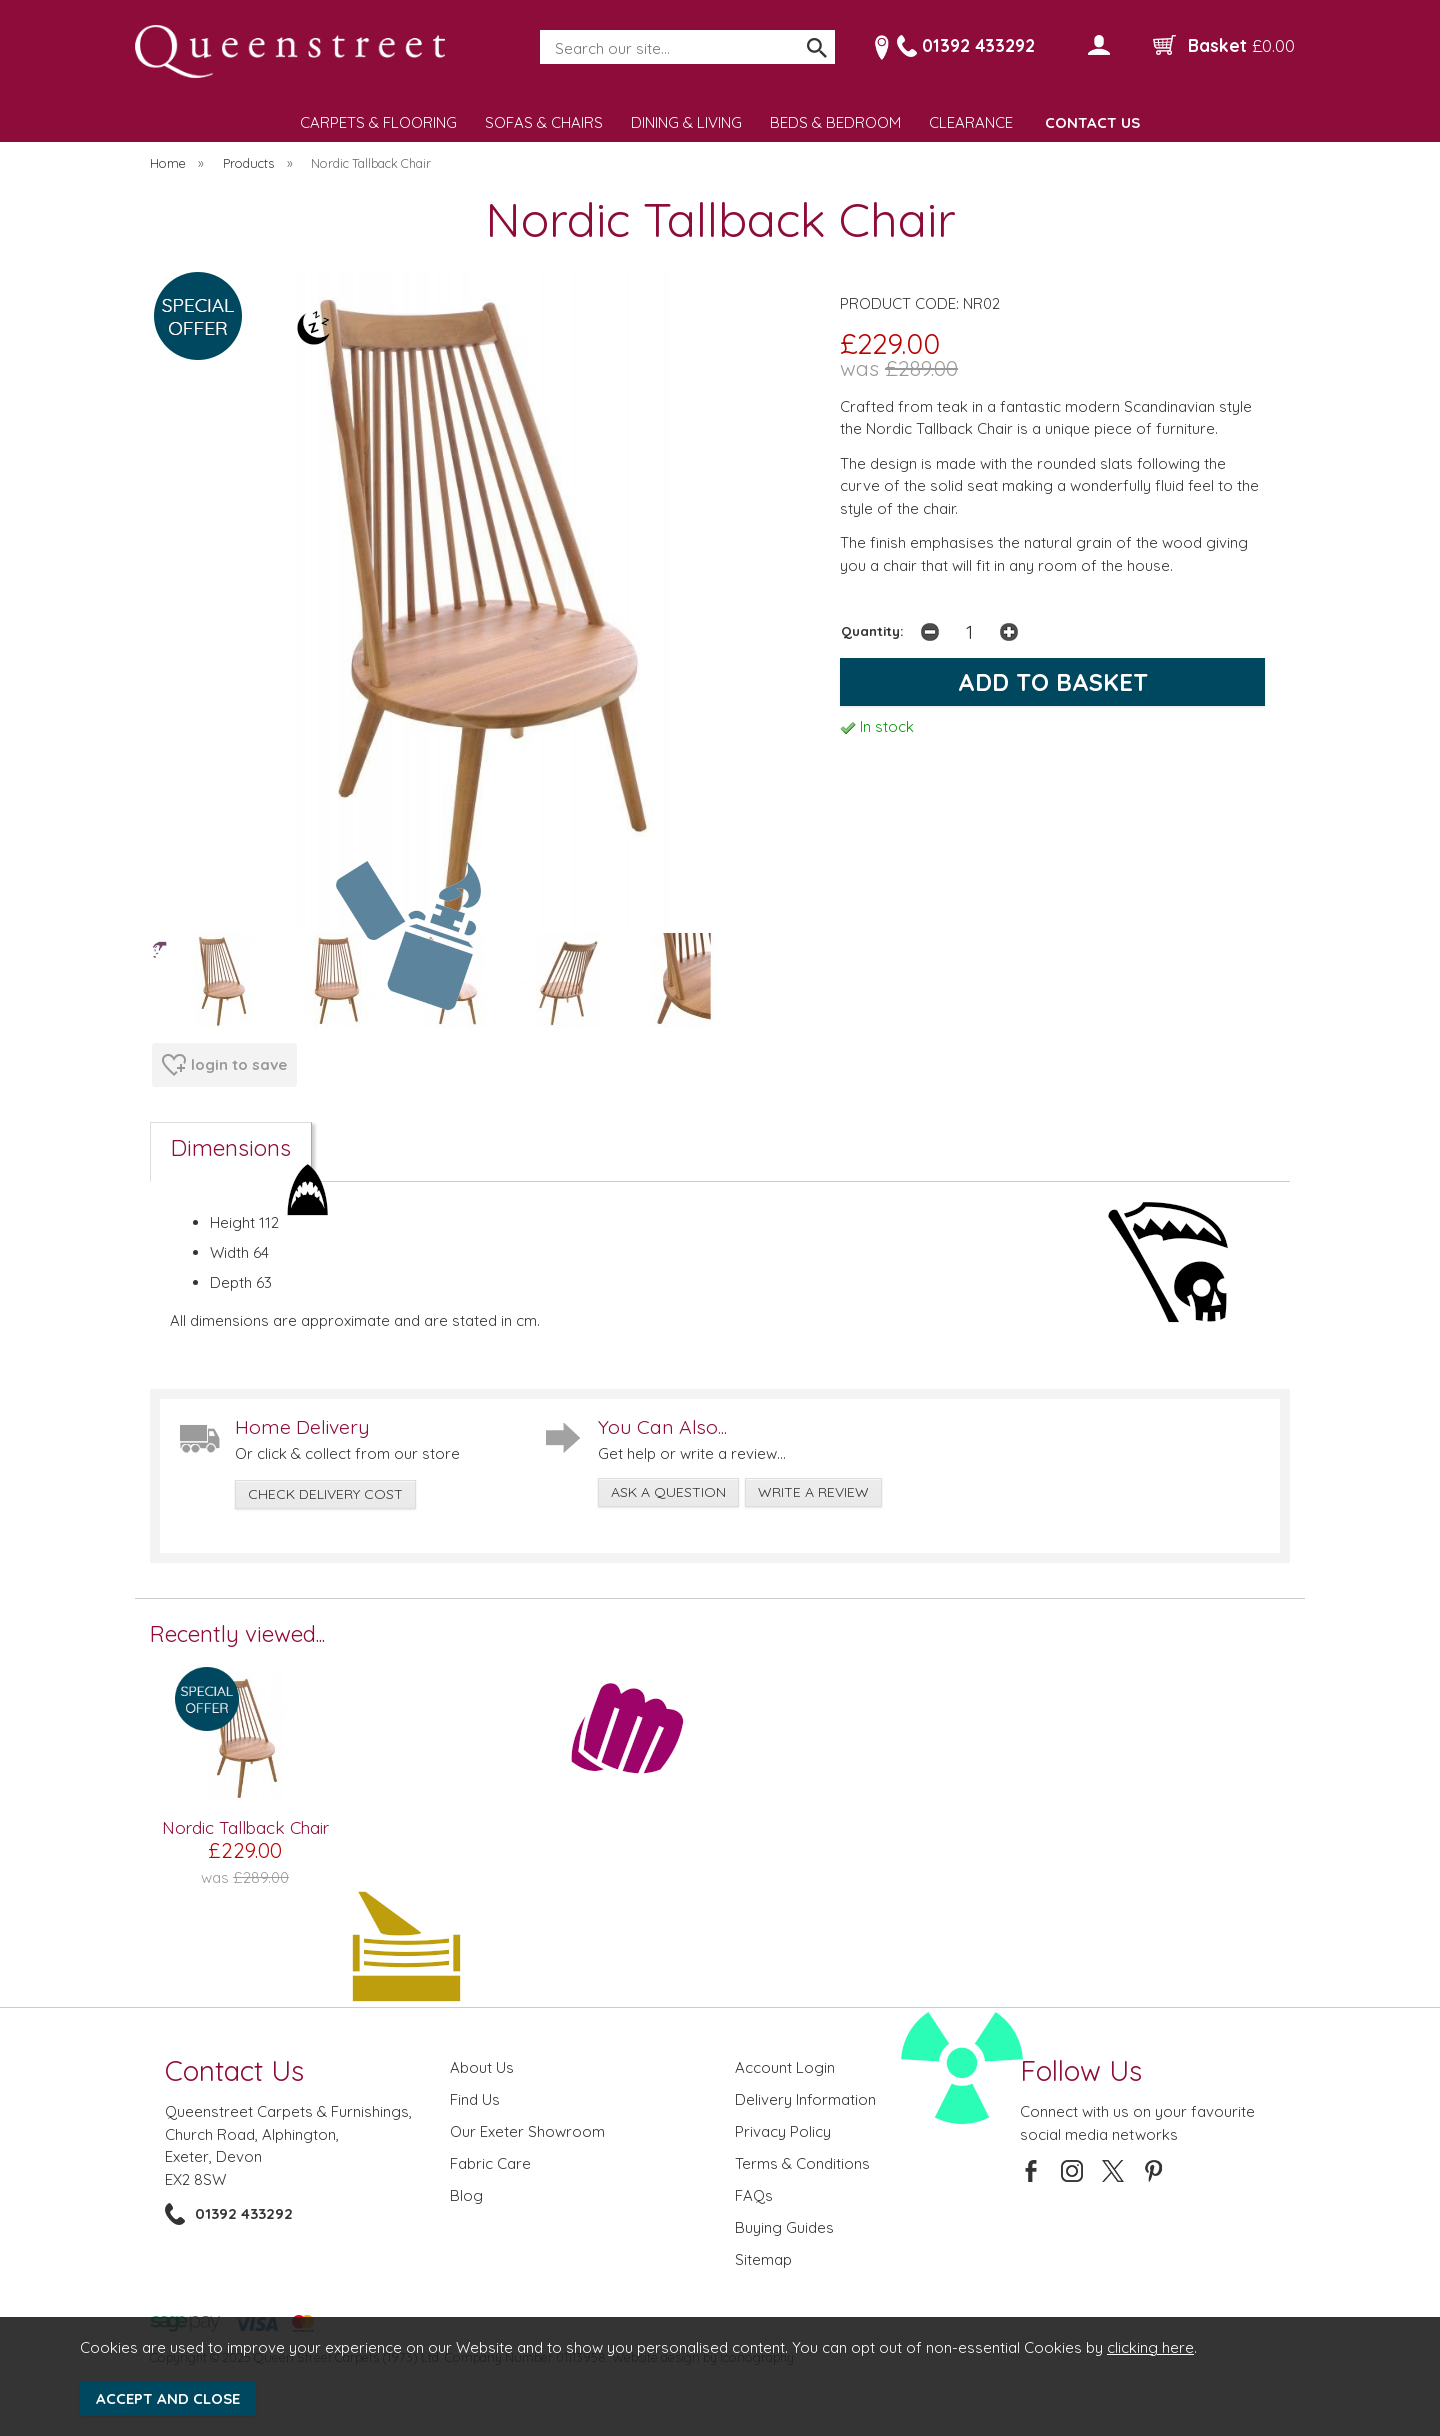 The width and height of the screenshot is (1440, 2436). Describe the element at coordinates (314, 328) in the screenshot. I see `enable sleep or night mode` at that location.